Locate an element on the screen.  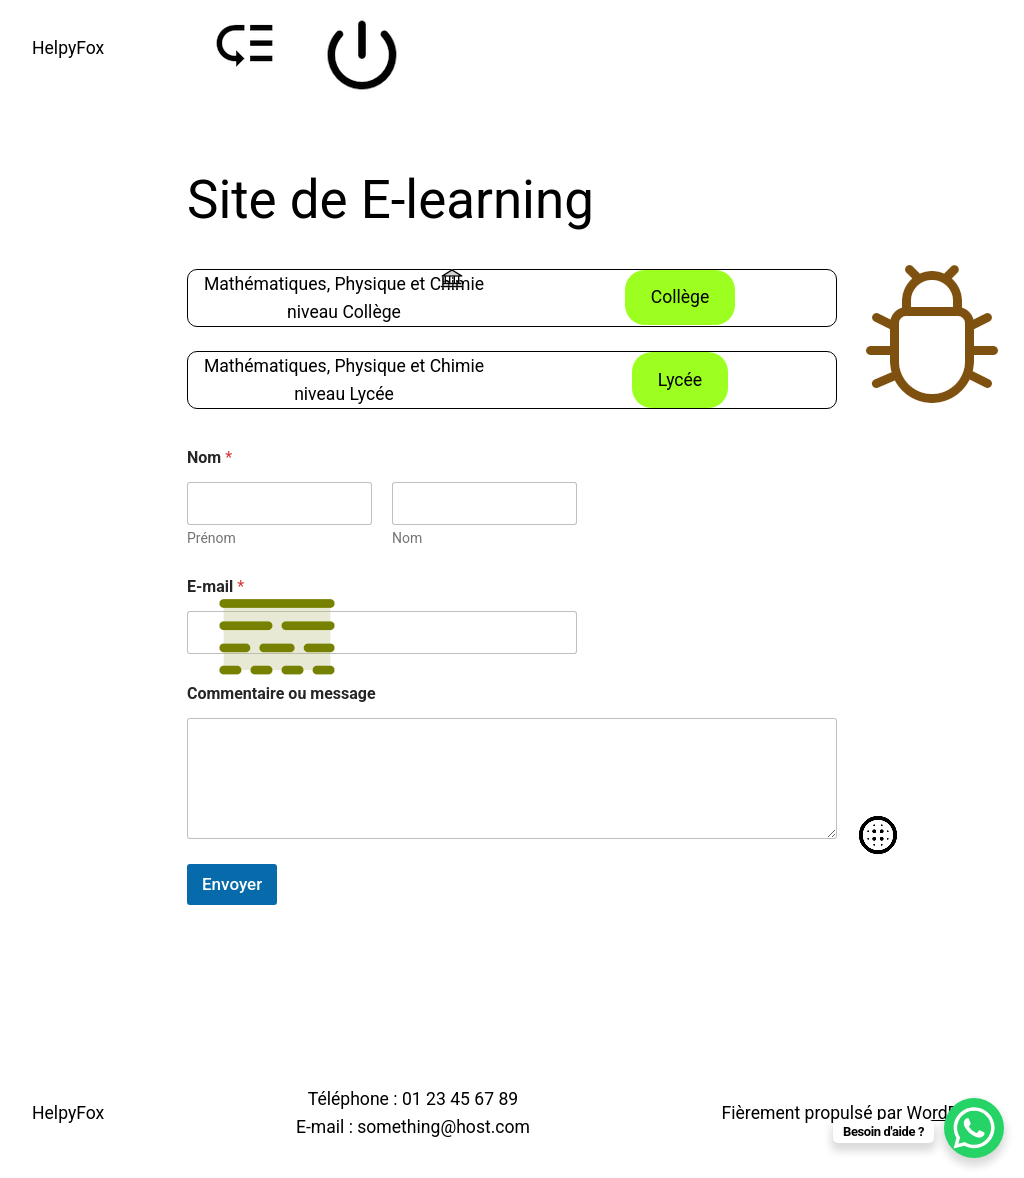
access banking or financial services is located at coordinates (452, 279).